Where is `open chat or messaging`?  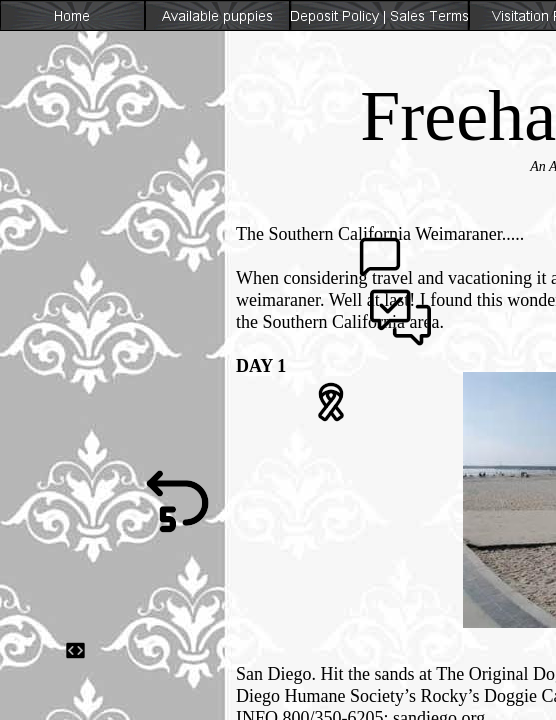
open chat or messaging is located at coordinates (380, 256).